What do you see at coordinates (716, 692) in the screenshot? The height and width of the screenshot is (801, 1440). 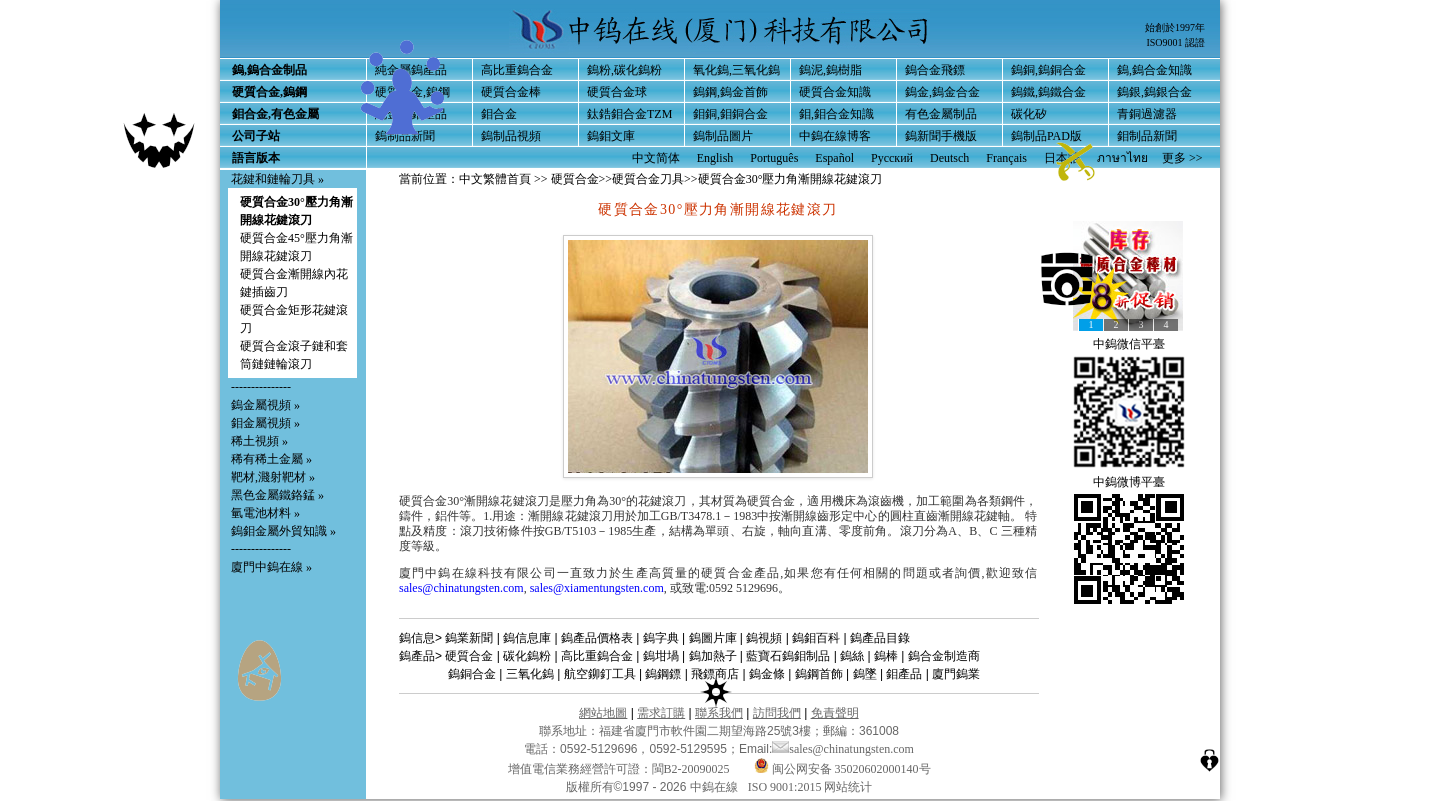 I see `indicates a hazard or danger zone in gameplay` at bounding box center [716, 692].